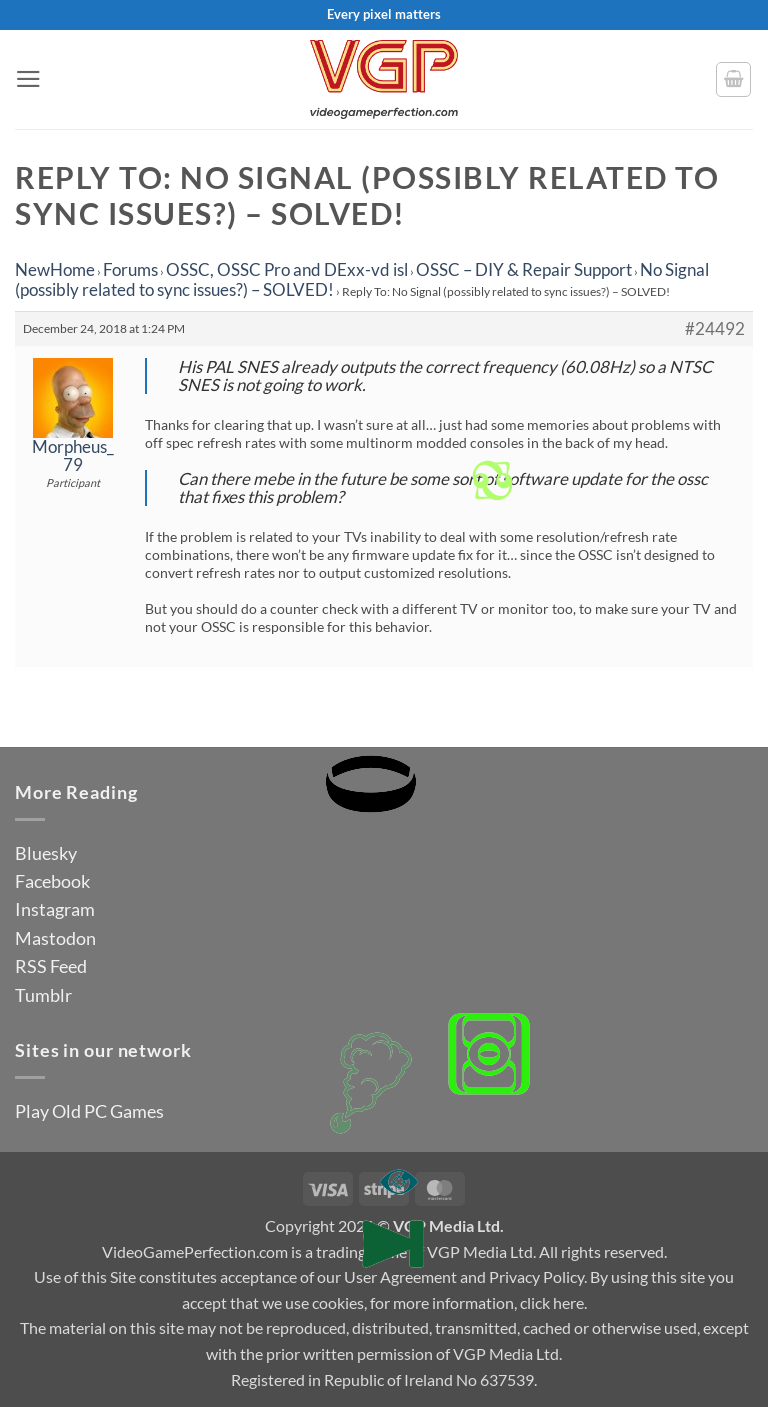 This screenshot has height=1407, width=768. I want to click on abstract game piece or token indicator, so click(489, 1054).